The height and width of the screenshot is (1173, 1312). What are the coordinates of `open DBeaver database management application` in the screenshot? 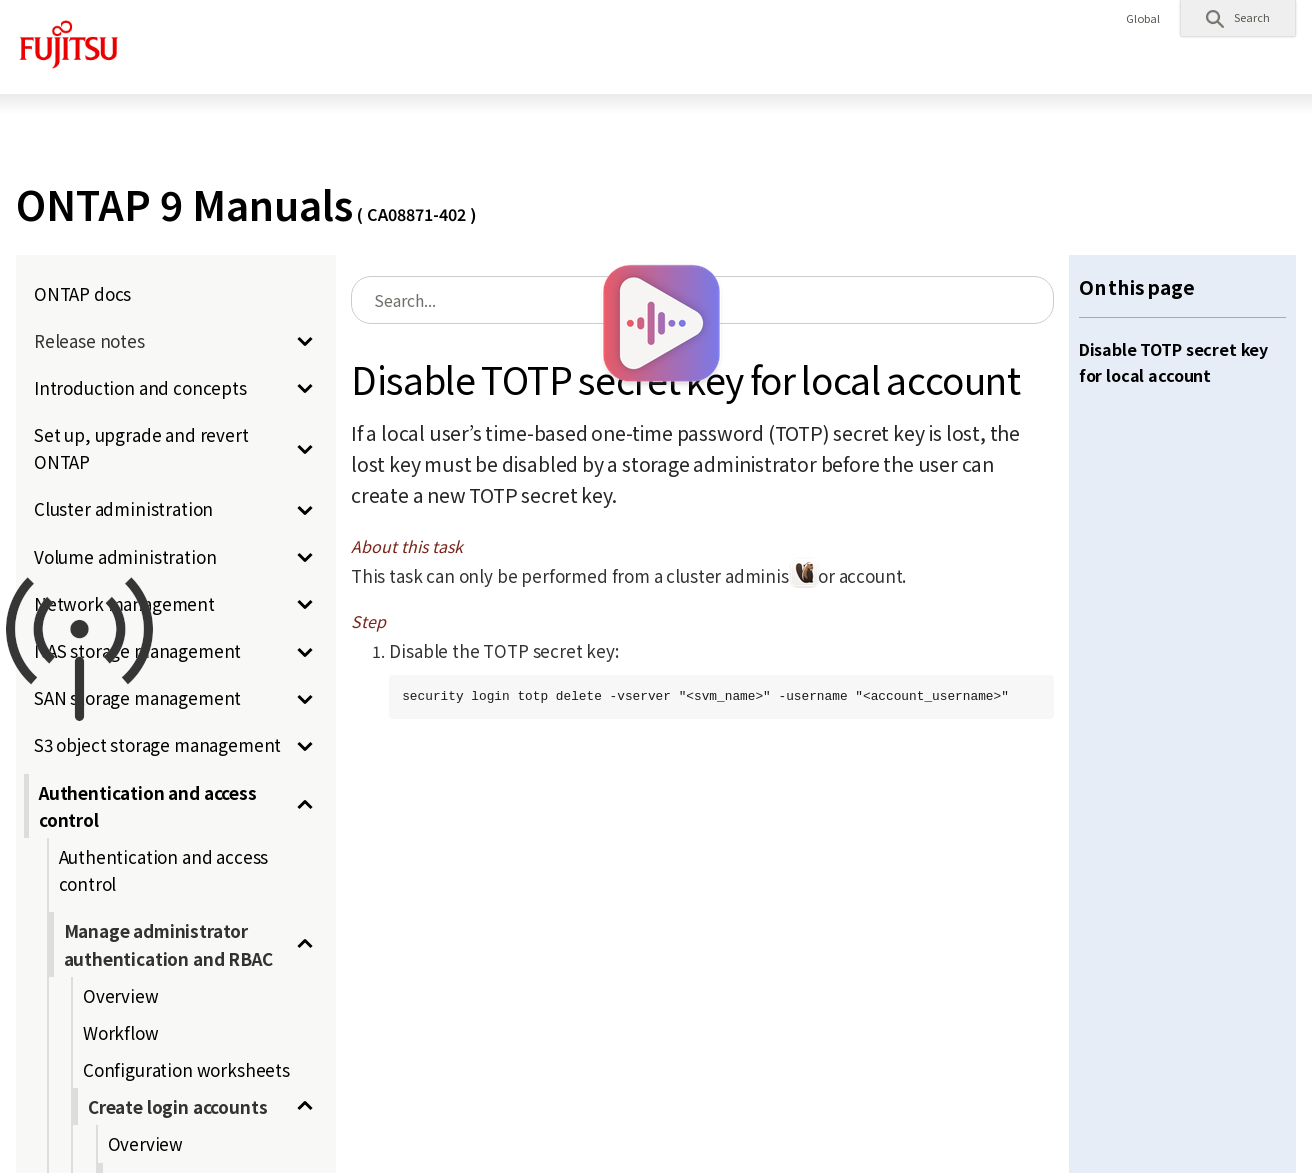 It's located at (804, 572).